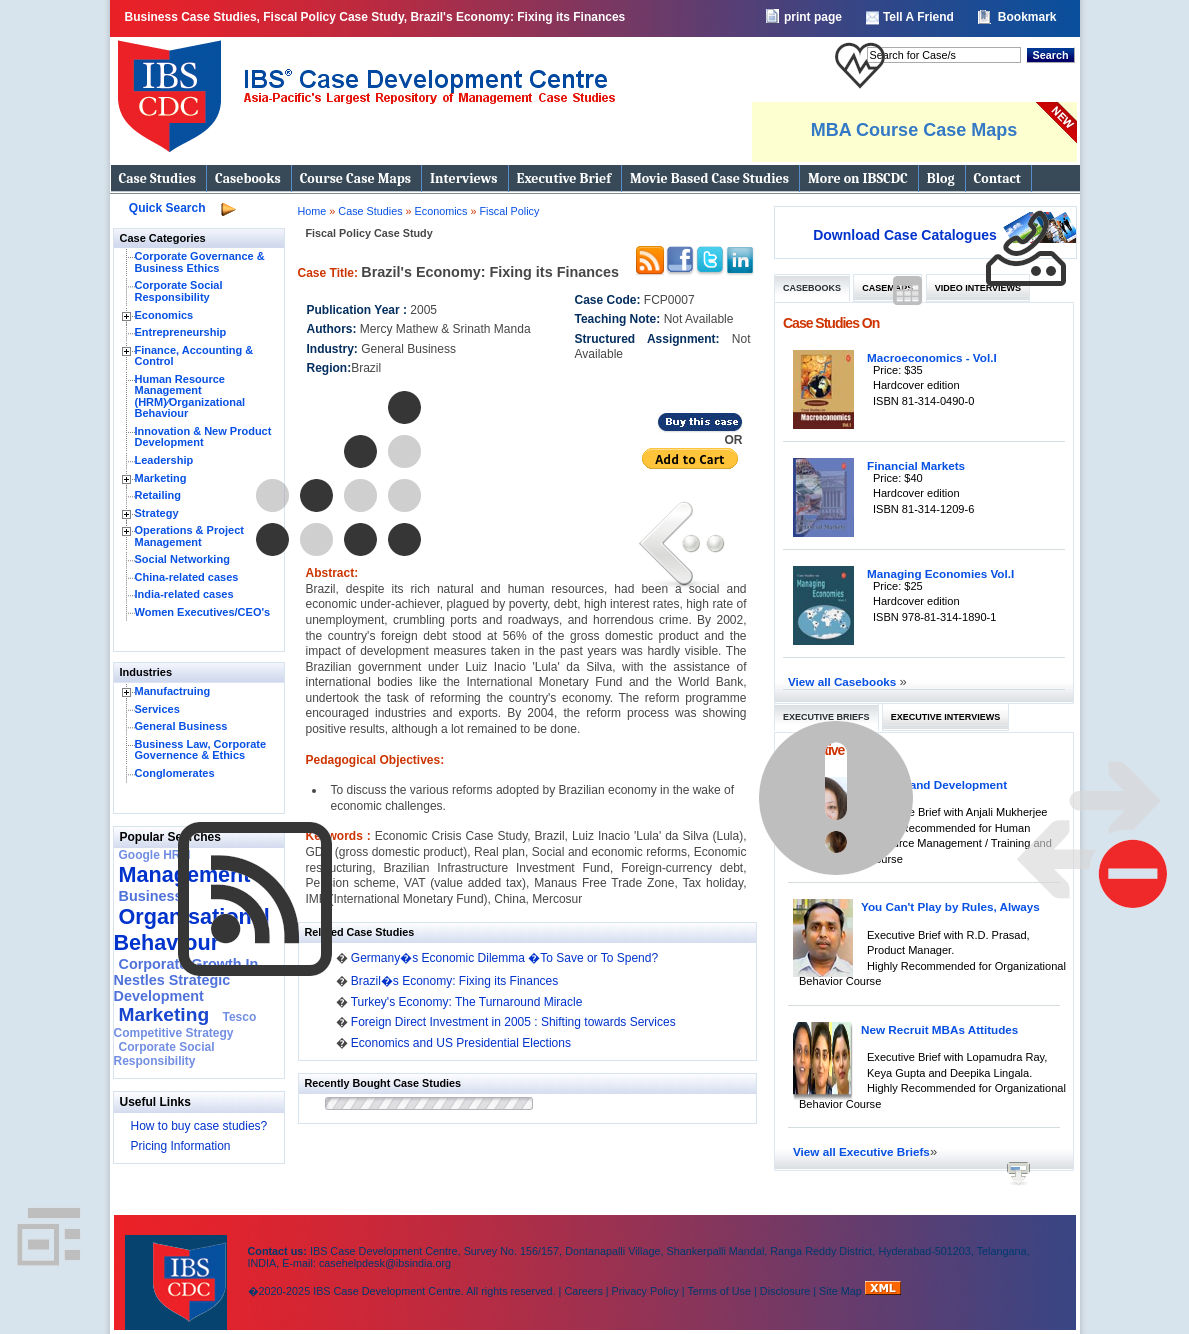  I want to click on open health or fitness app, so click(860, 65).